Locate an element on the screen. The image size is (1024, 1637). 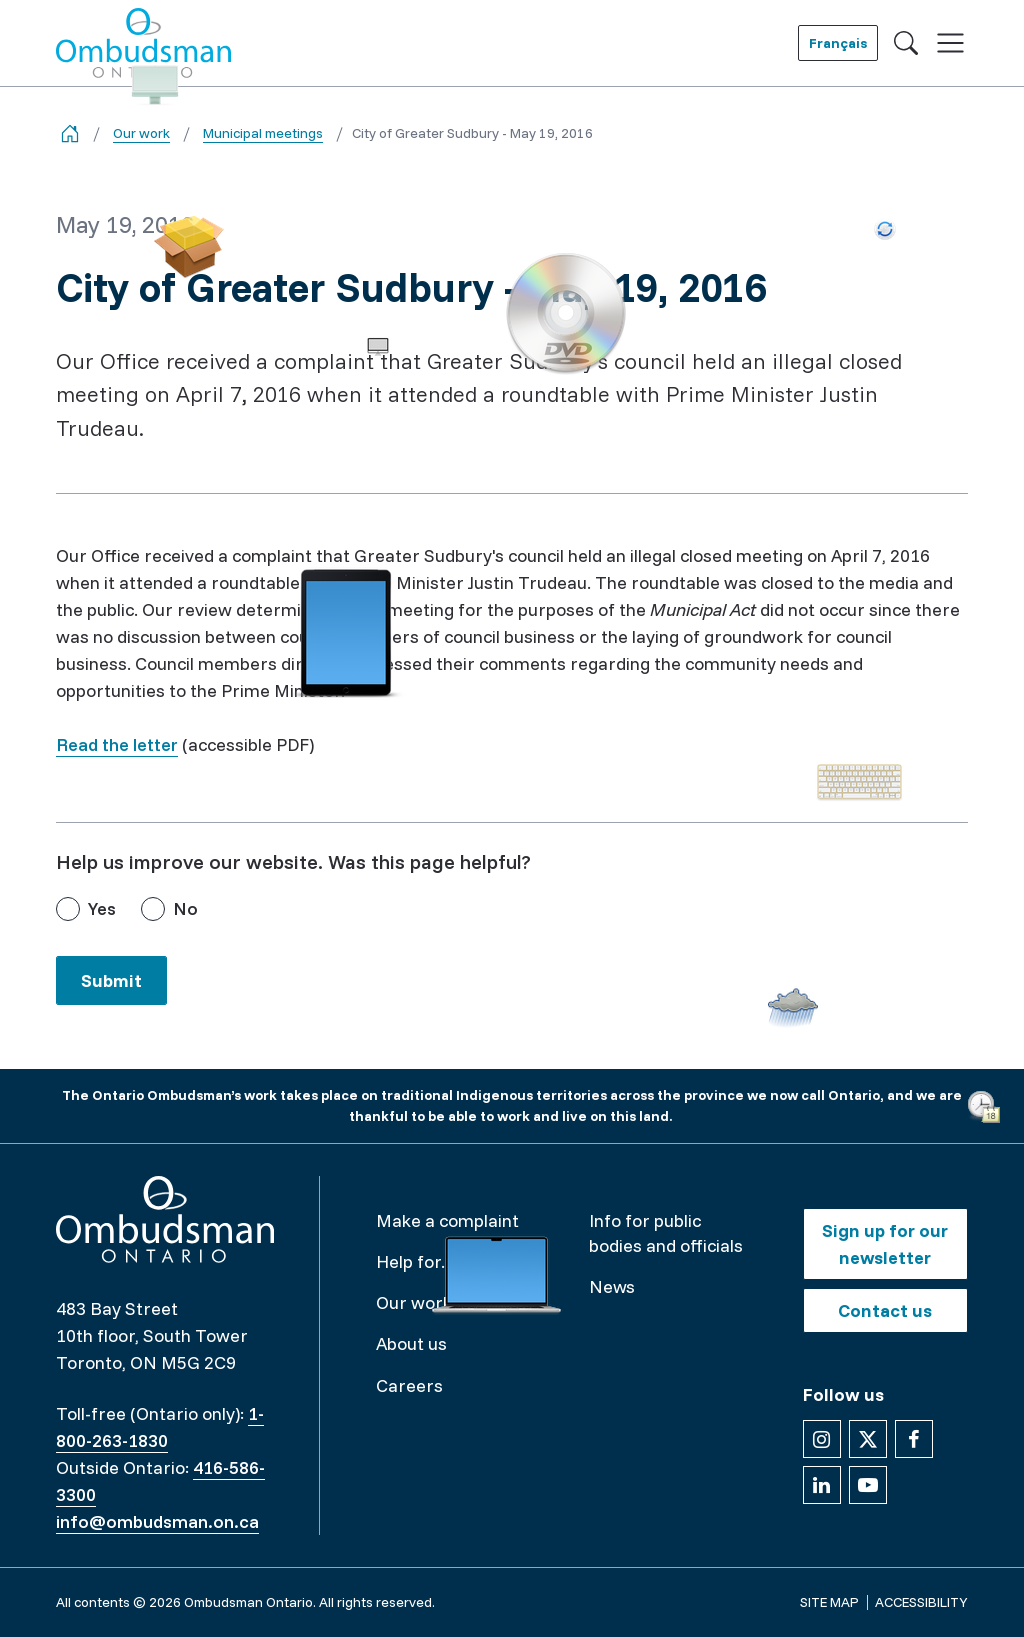
open installer package is located at coordinates (190, 246).